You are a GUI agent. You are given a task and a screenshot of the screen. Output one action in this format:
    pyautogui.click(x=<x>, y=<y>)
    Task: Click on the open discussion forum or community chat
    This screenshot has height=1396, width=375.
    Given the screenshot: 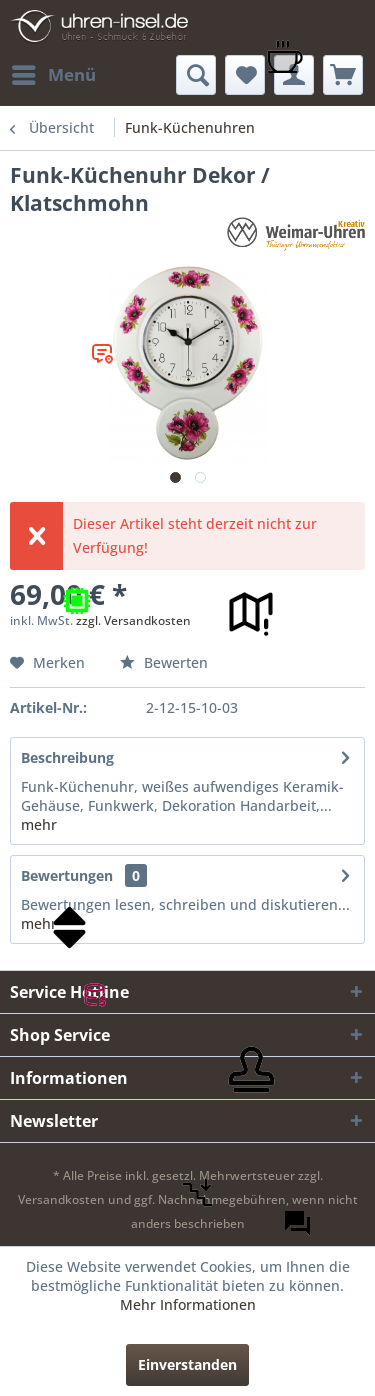 What is the action you would take?
    pyautogui.click(x=298, y=1224)
    